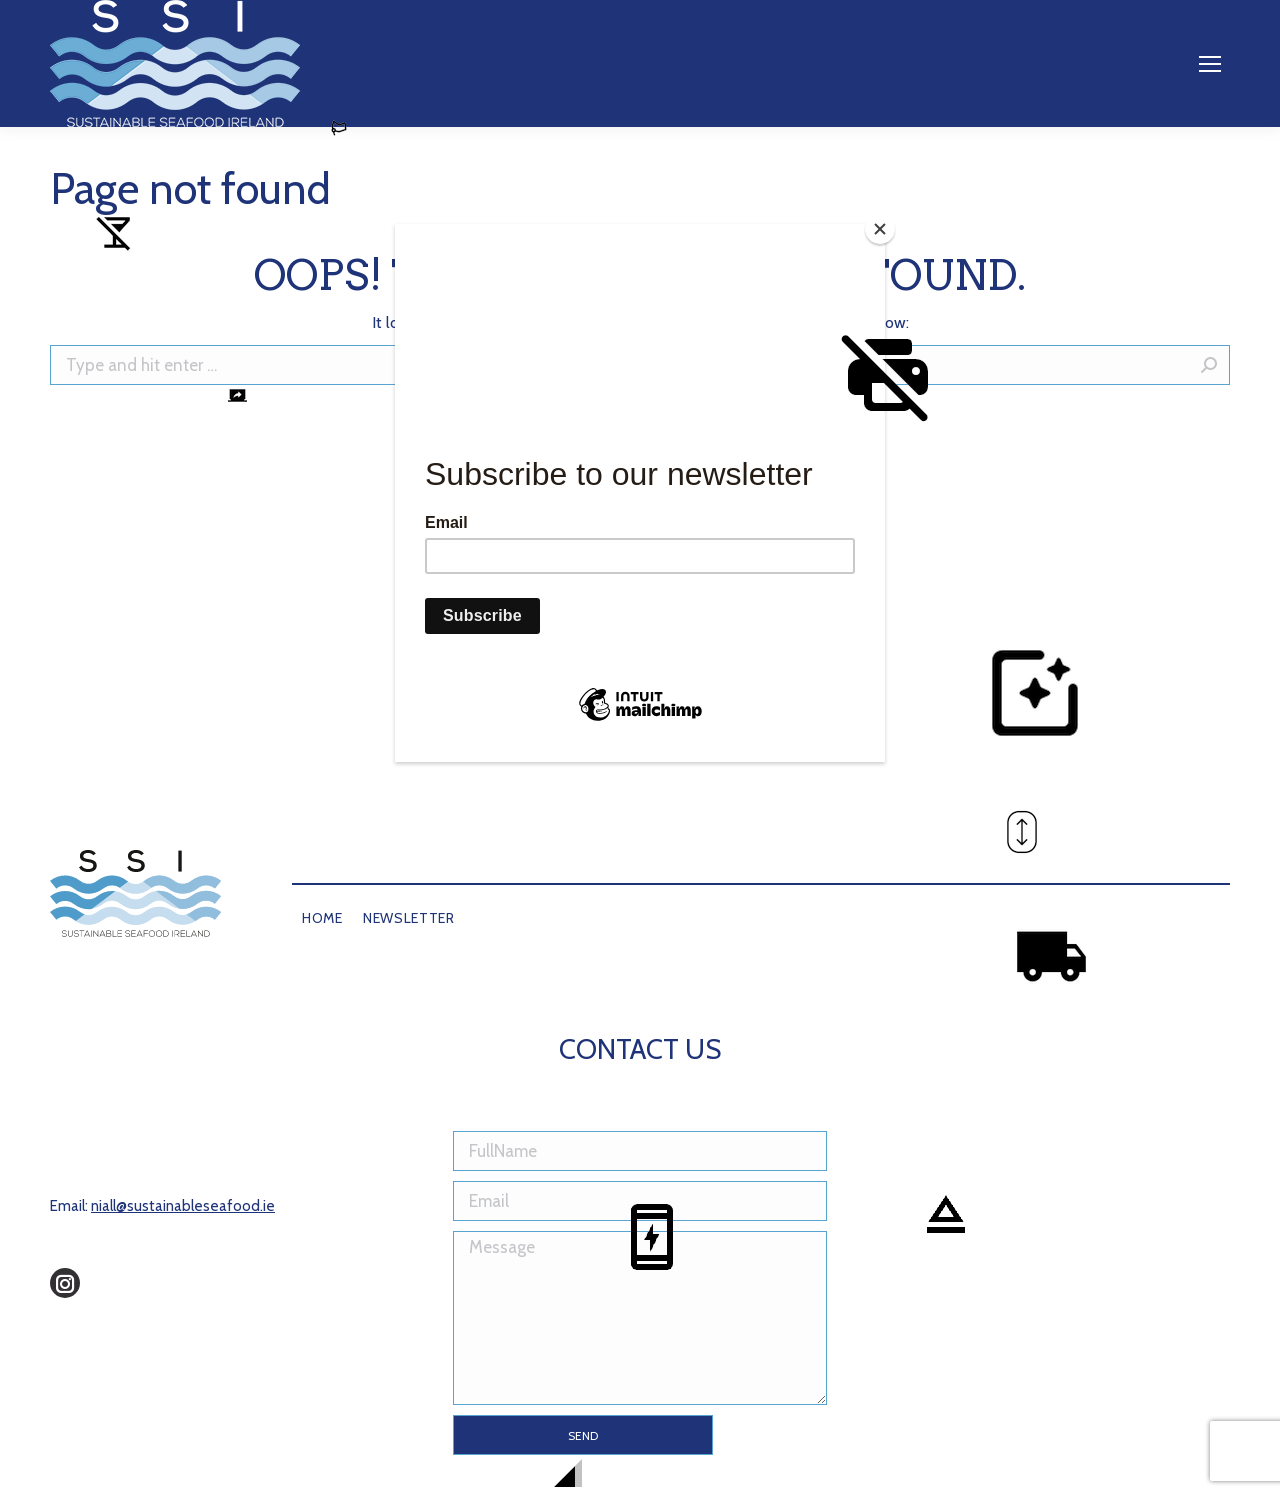 The height and width of the screenshot is (1495, 1280). Describe the element at coordinates (114, 232) in the screenshot. I see `indicates alcohol-free zone or no drinks allowed` at that location.